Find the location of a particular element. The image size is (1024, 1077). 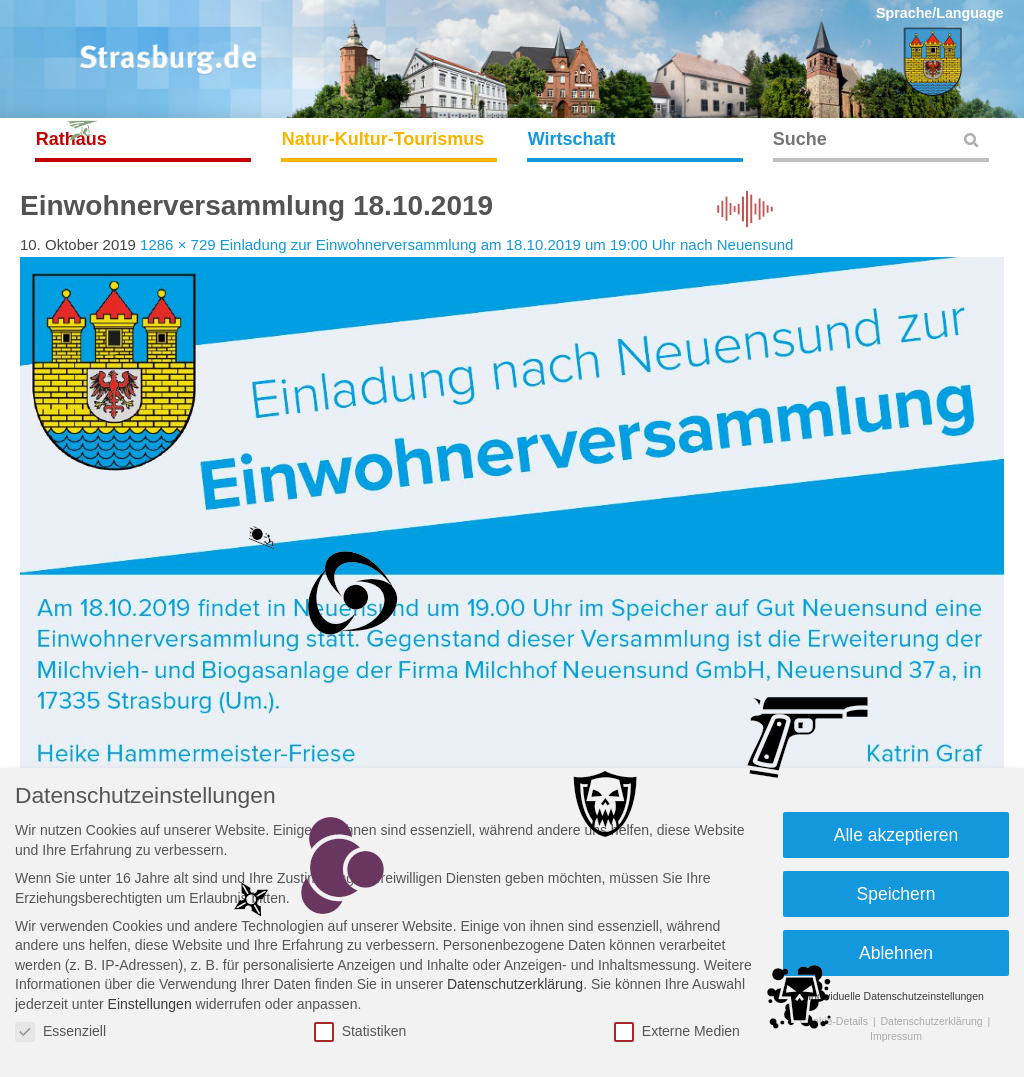

audio or sound is currently playing is located at coordinates (745, 209).